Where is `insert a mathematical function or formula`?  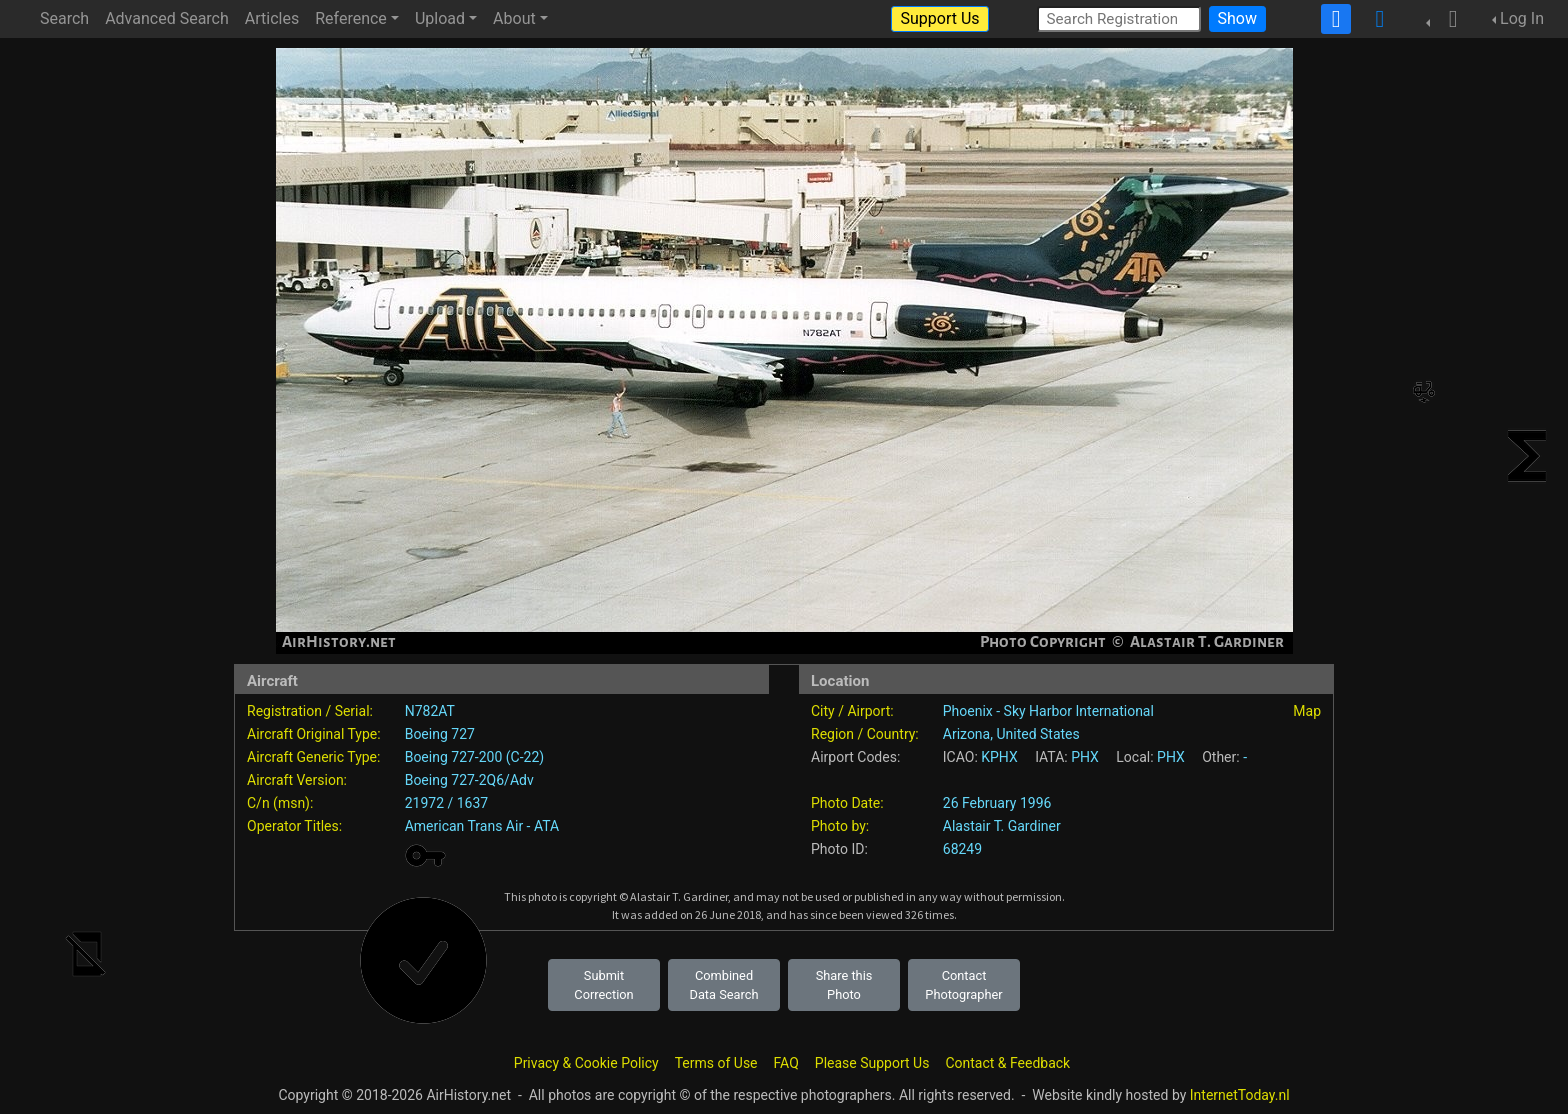
insert a mathematical function or formula is located at coordinates (1527, 456).